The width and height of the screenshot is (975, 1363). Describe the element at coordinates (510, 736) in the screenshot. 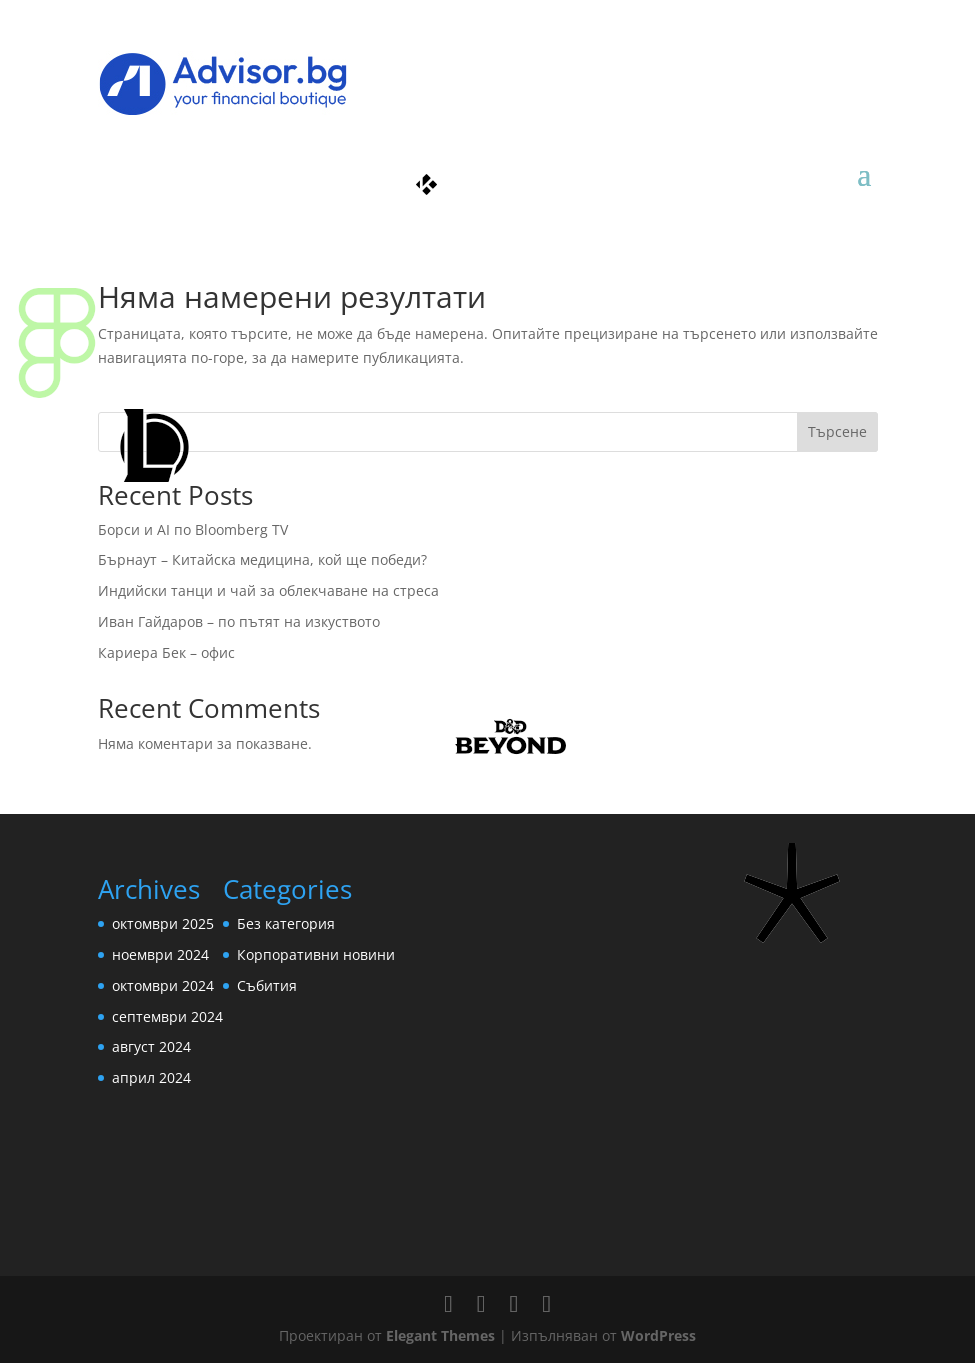

I see `open D&D Beyond app or website` at that location.